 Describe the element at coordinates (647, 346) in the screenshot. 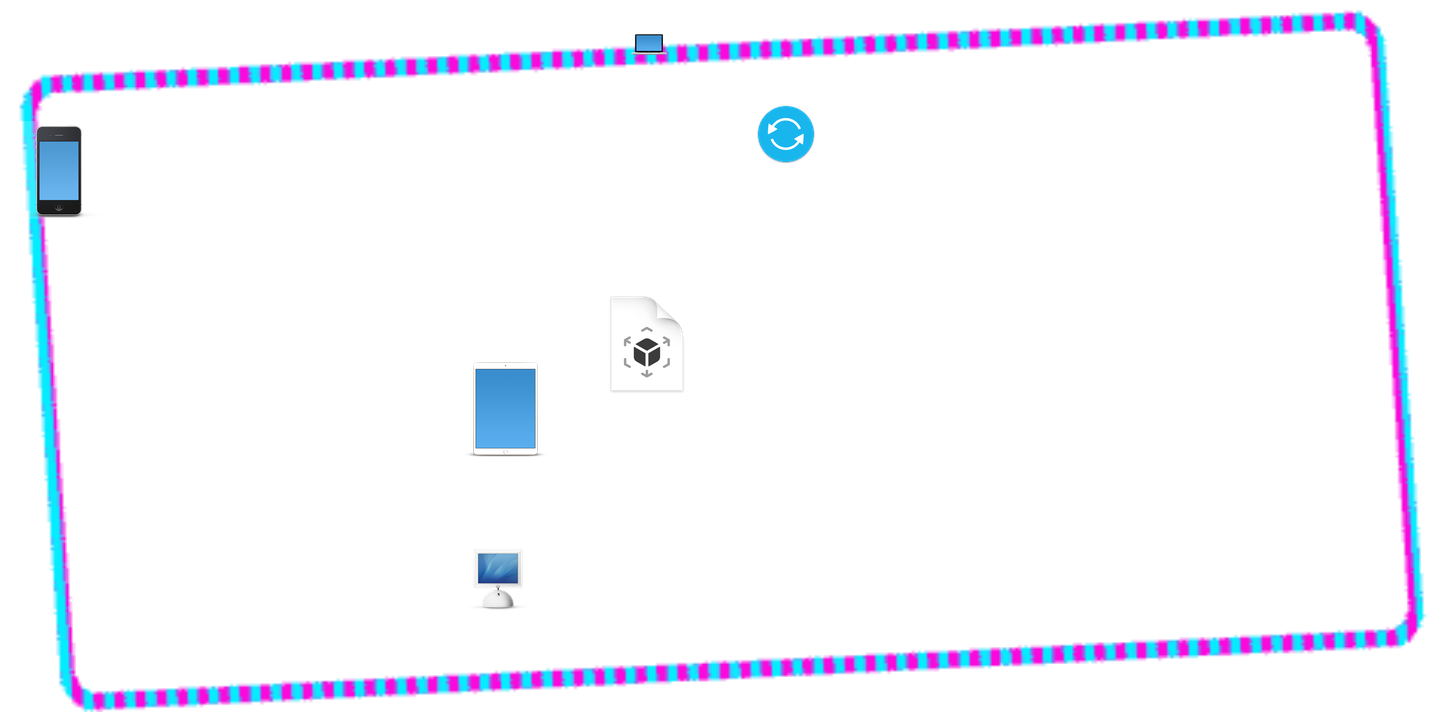

I see `open a 3D reality file or AR content` at that location.